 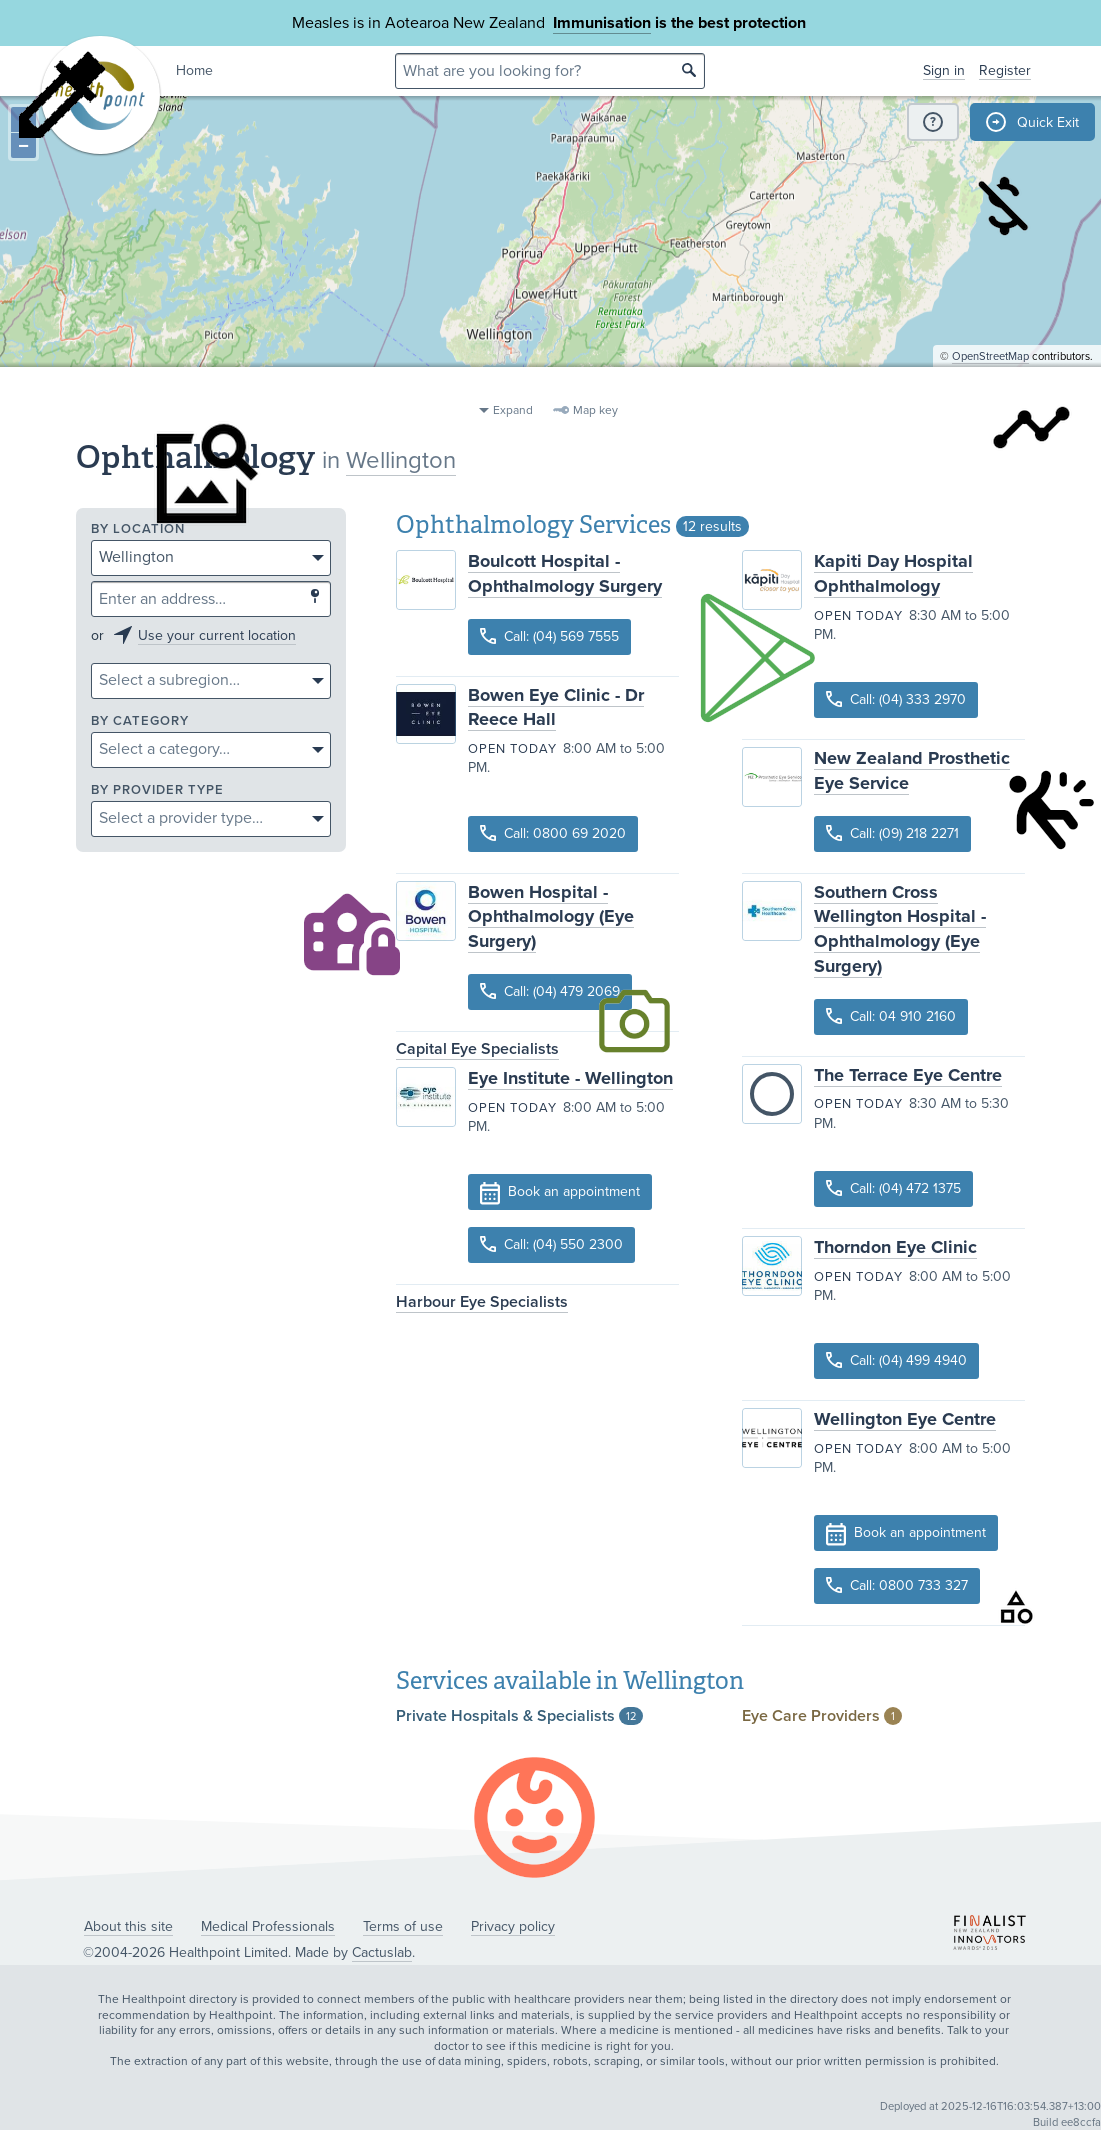 What do you see at coordinates (634, 1022) in the screenshot?
I see `take a photo` at bounding box center [634, 1022].